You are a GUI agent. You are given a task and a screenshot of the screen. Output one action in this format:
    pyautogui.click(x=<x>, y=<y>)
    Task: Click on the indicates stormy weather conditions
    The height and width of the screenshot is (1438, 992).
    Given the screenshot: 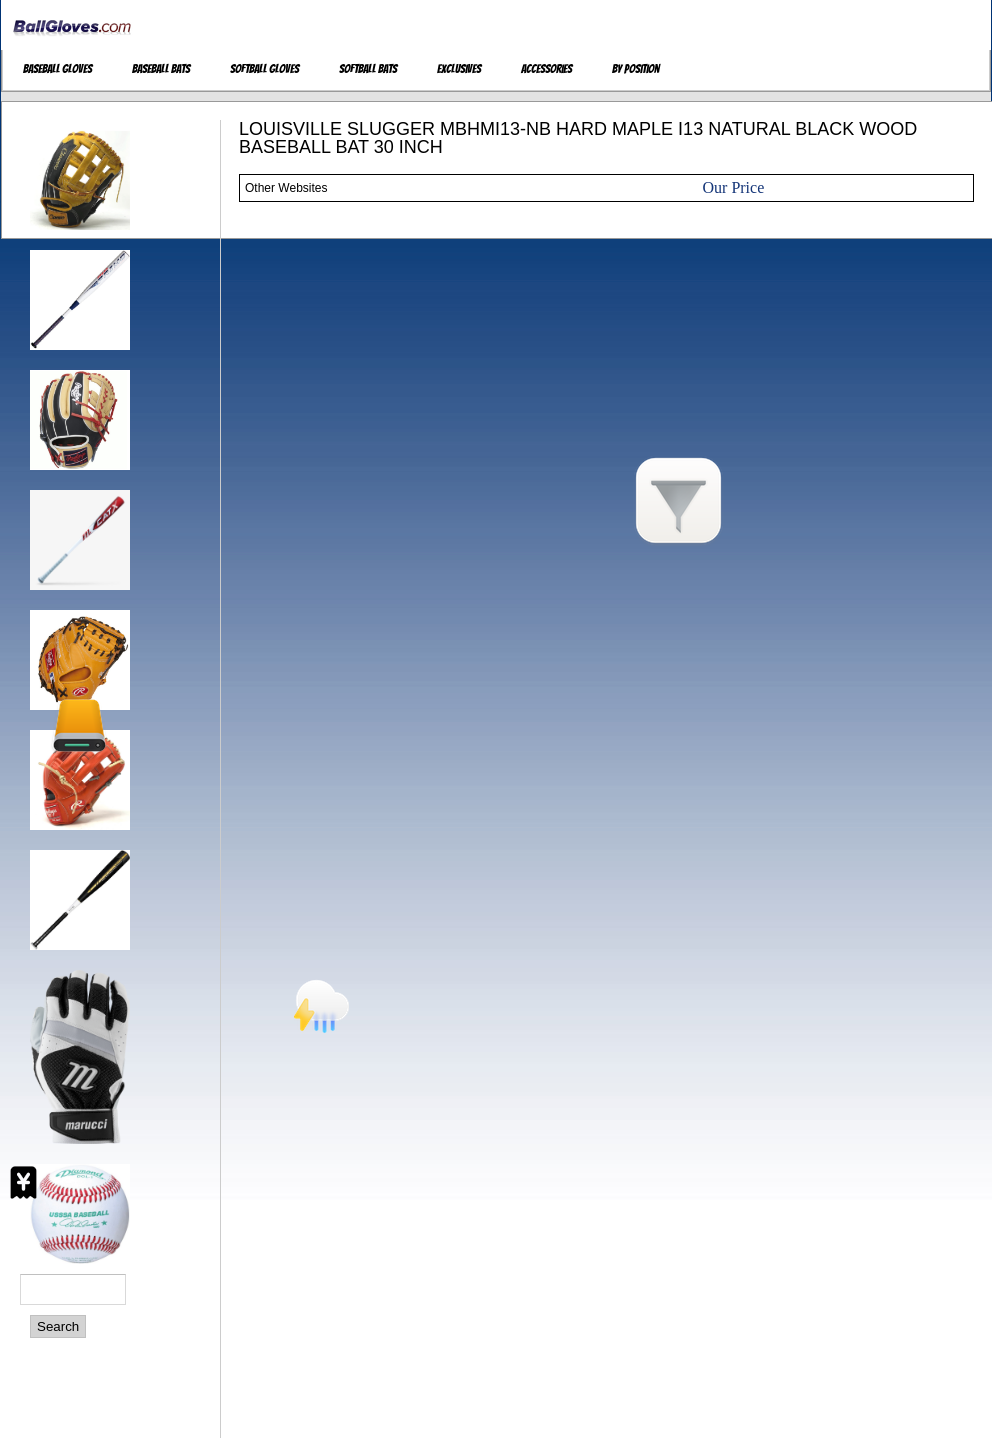 What is the action you would take?
    pyautogui.click(x=321, y=1006)
    